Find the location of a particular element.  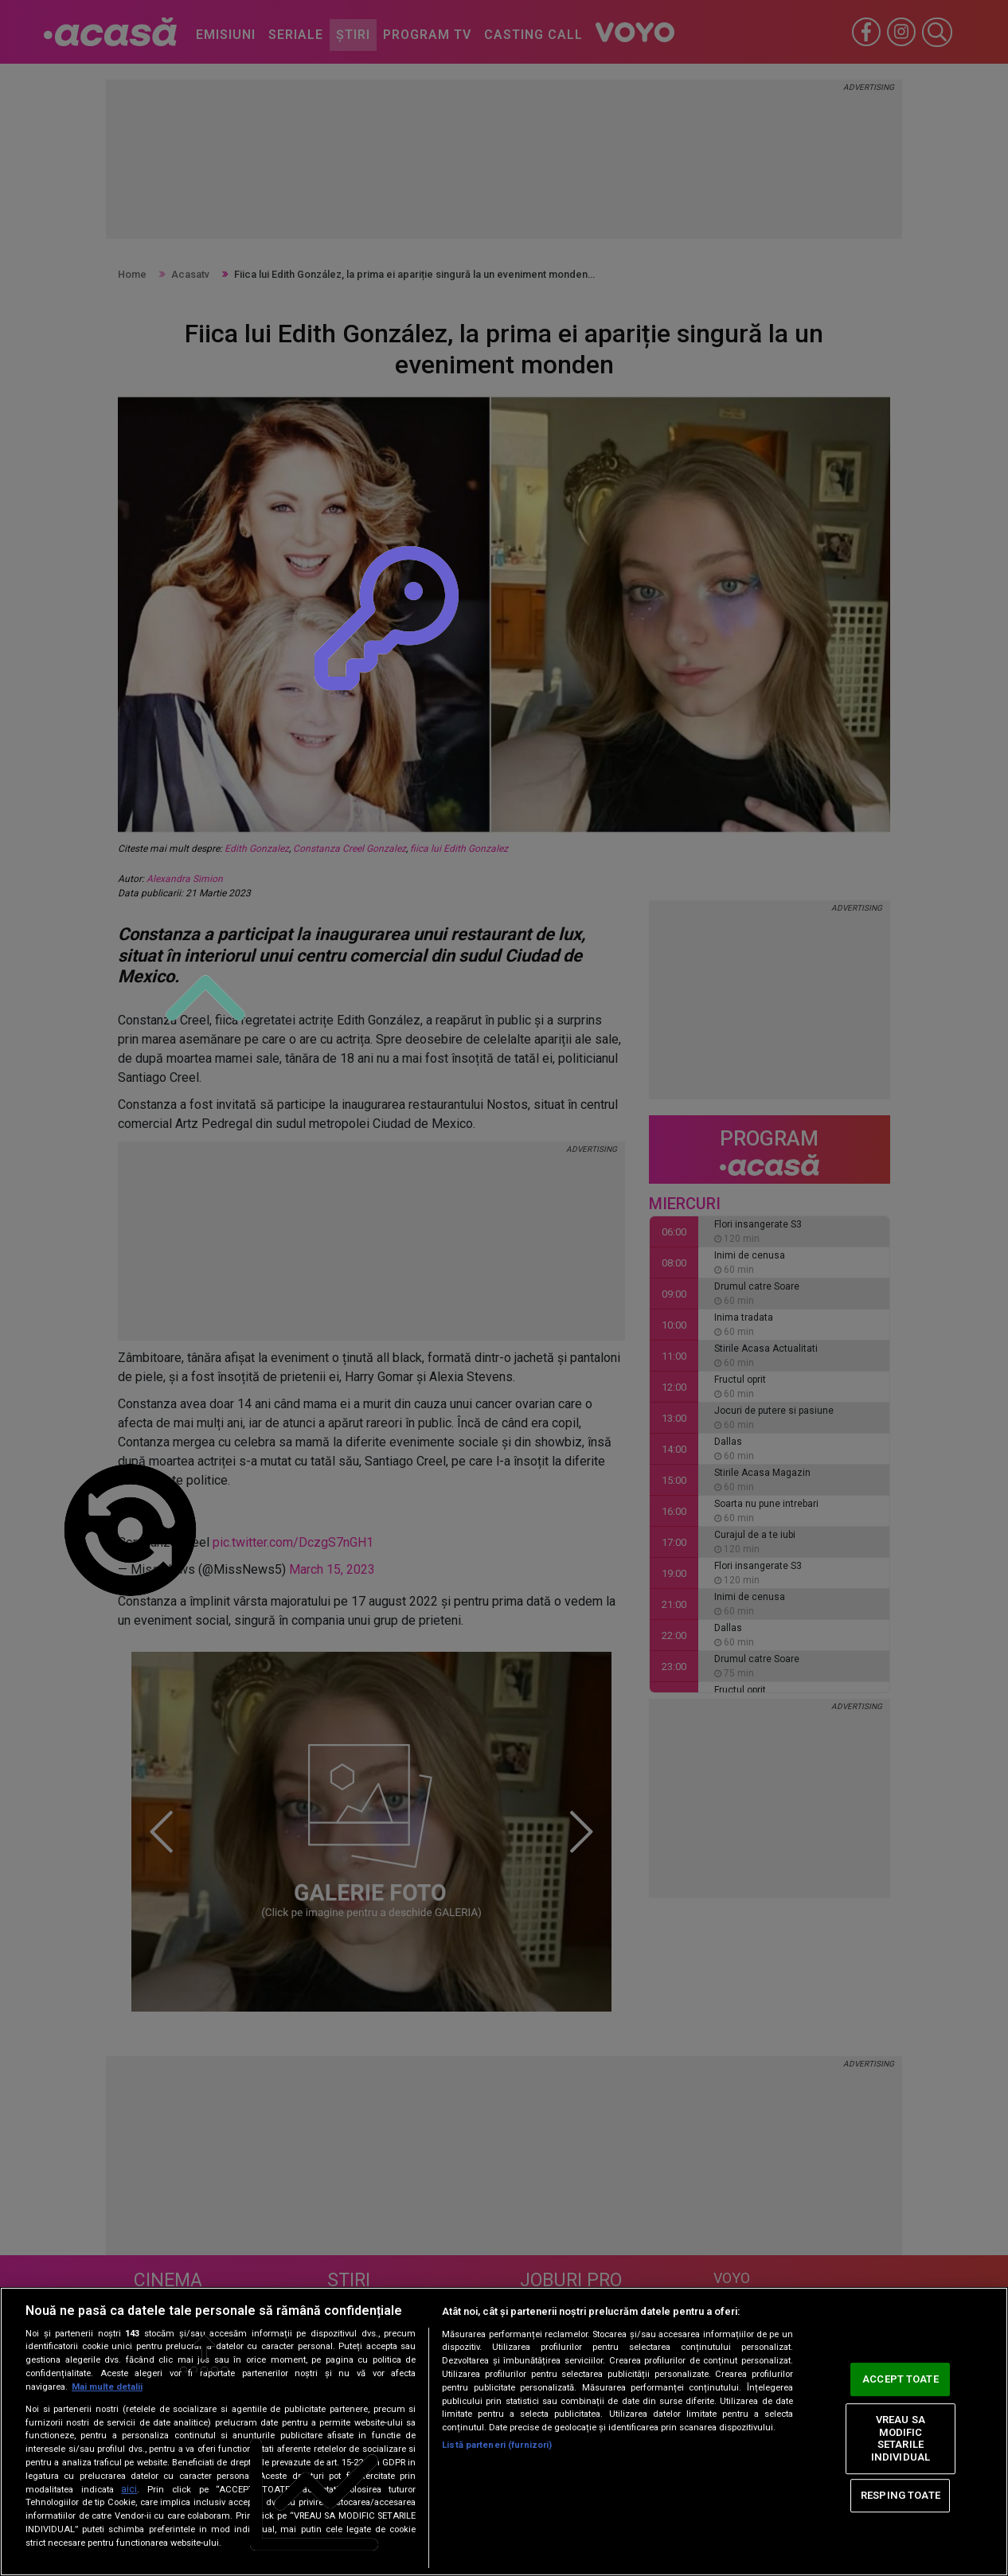

collapse content upward is located at coordinates (204, 2356).